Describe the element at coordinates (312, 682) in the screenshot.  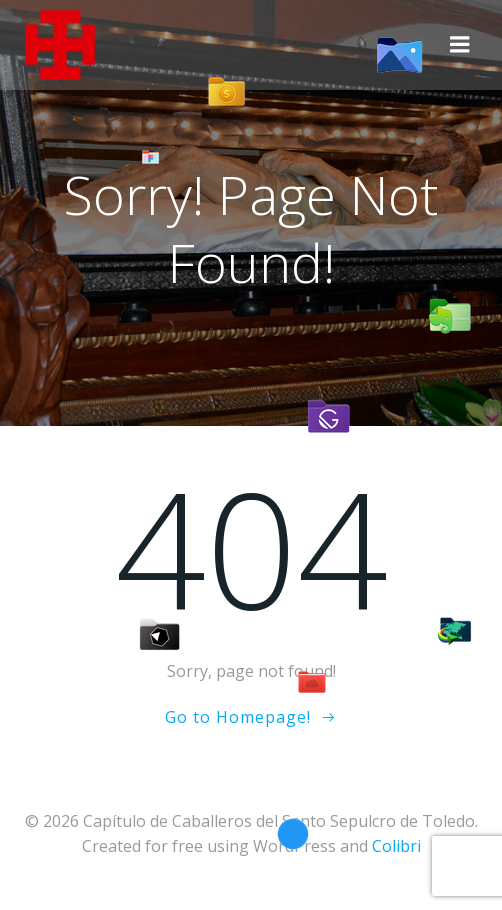
I see `access cloud-synced files and folders` at that location.